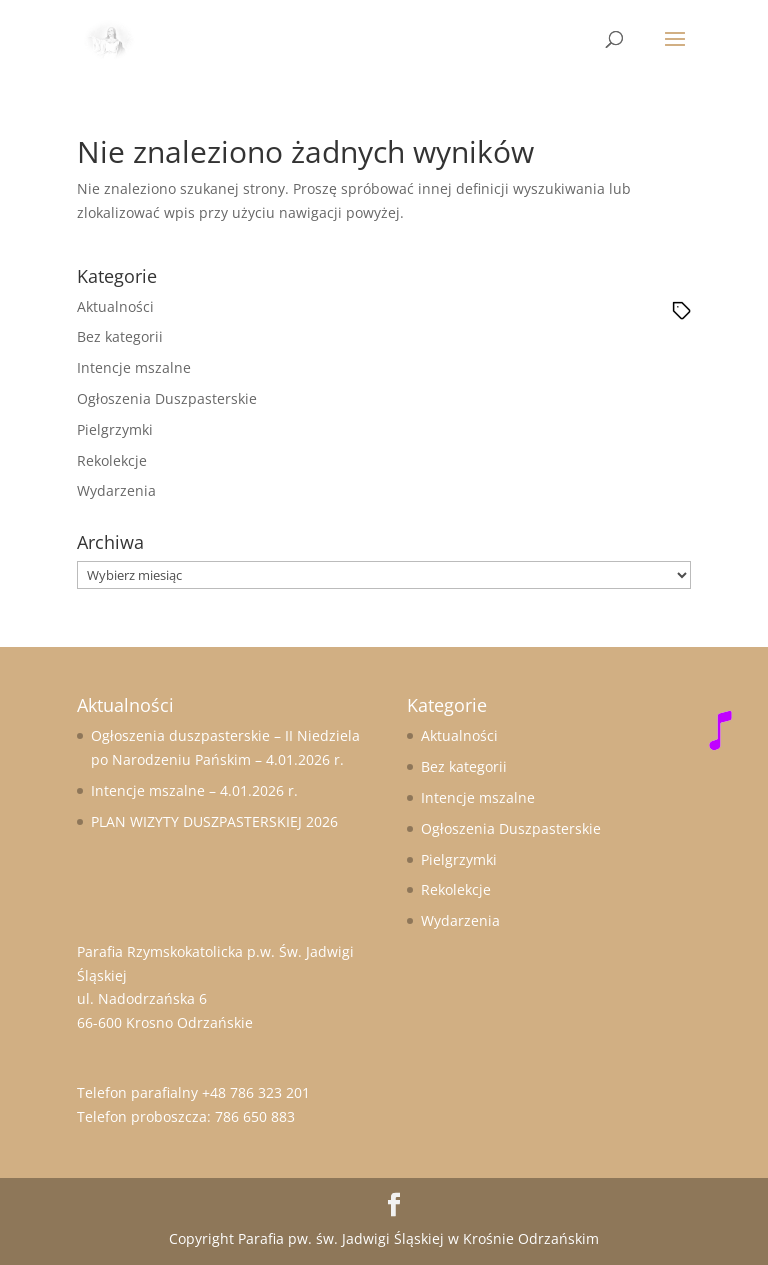 Image resolution: width=768 pixels, height=1265 pixels. What do you see at coordinates (682, 311) in the screenshot?
I see `add a tag or label to an item` at bounding box center [682, 311].